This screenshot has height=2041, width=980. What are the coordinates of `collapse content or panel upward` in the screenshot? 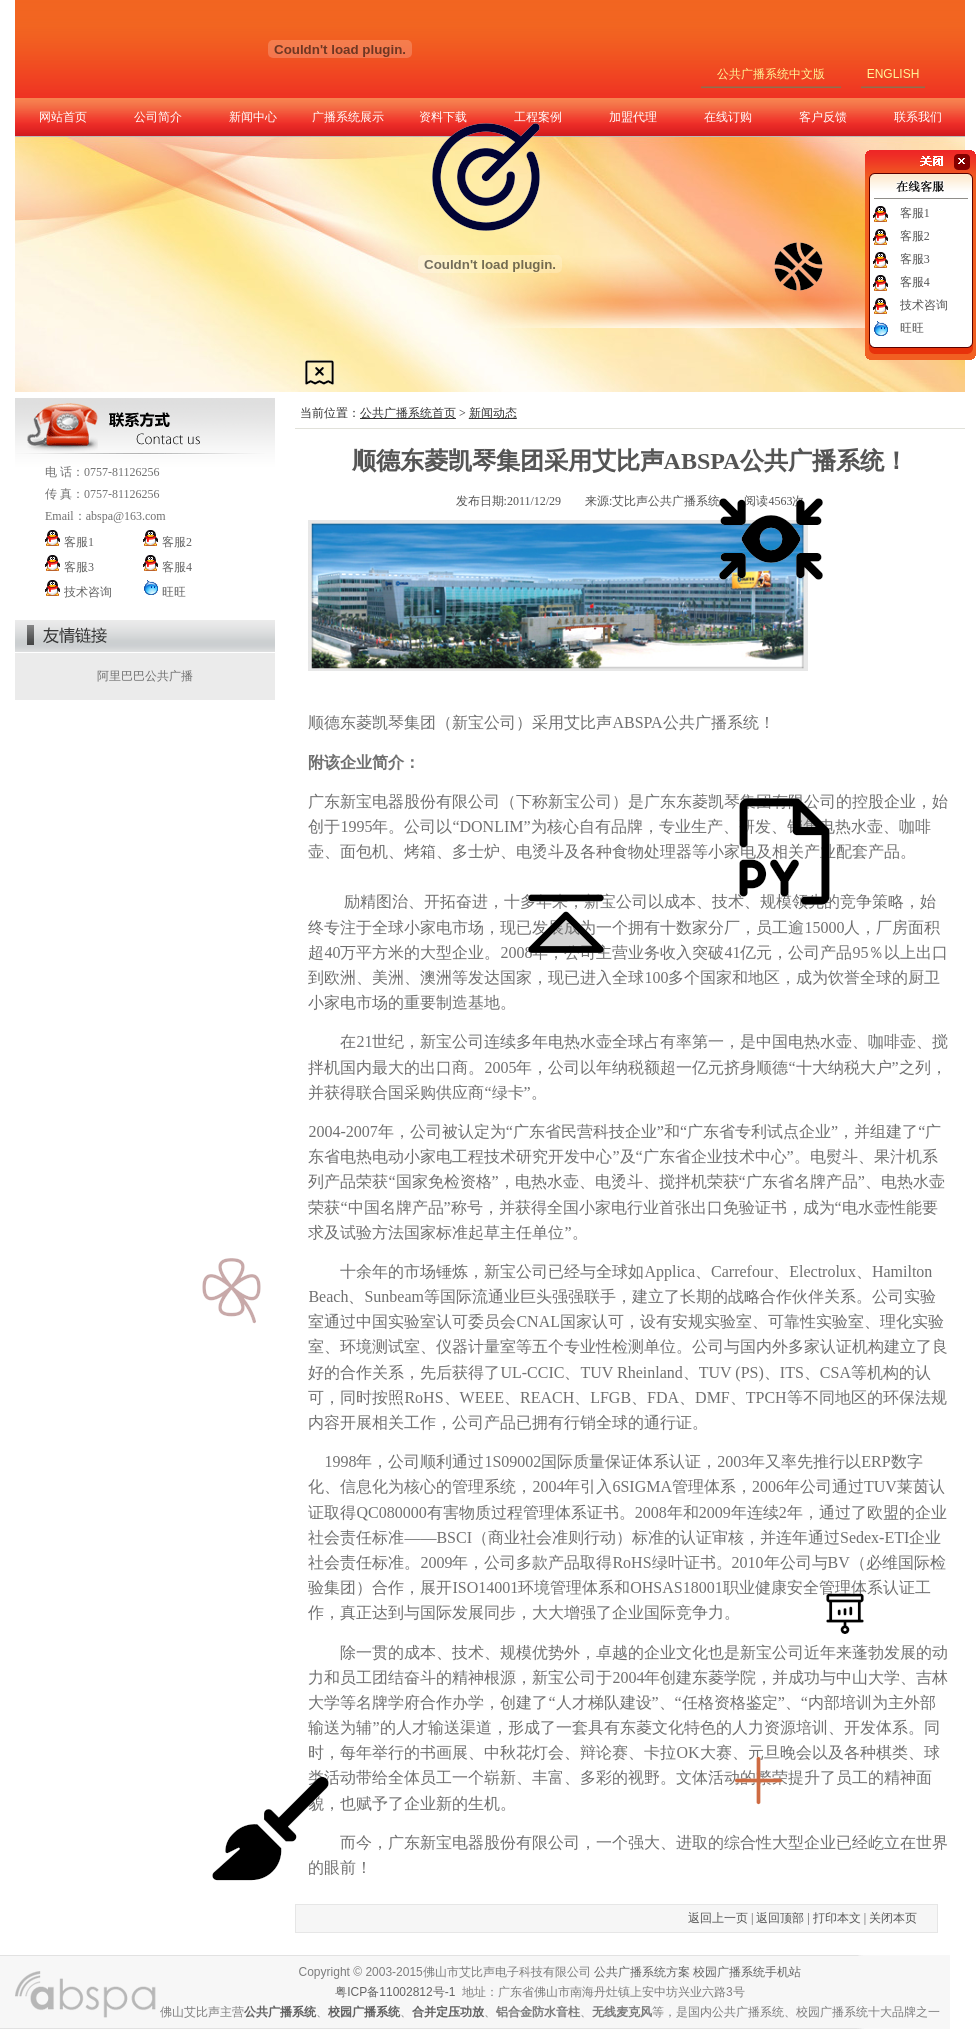 It's located at (566, 922).